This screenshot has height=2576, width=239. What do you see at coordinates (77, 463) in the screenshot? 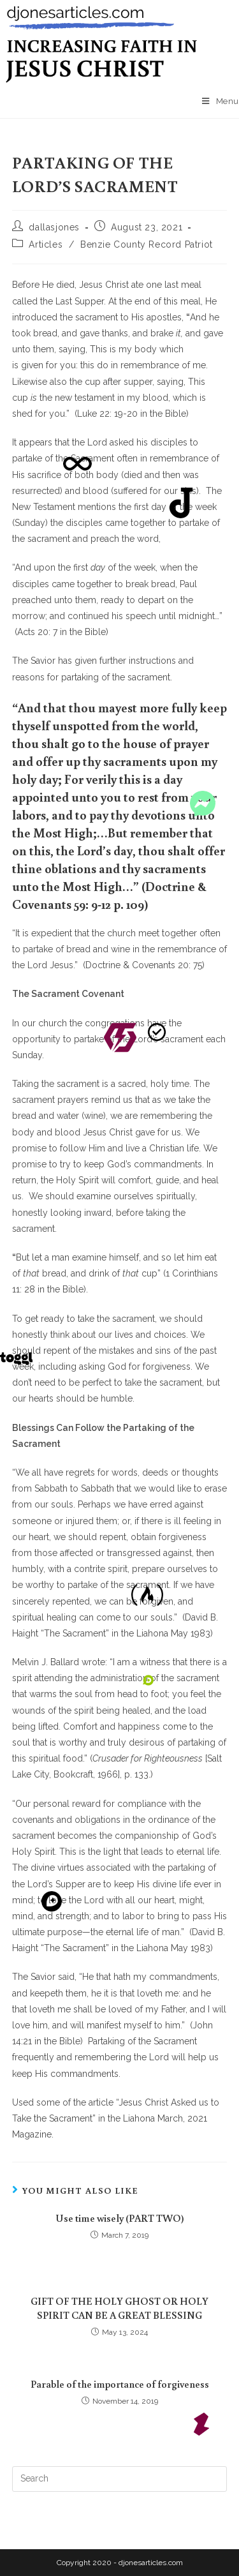
I see `internet computer protocol (ICP) logo` at bounding box center [77, 463].